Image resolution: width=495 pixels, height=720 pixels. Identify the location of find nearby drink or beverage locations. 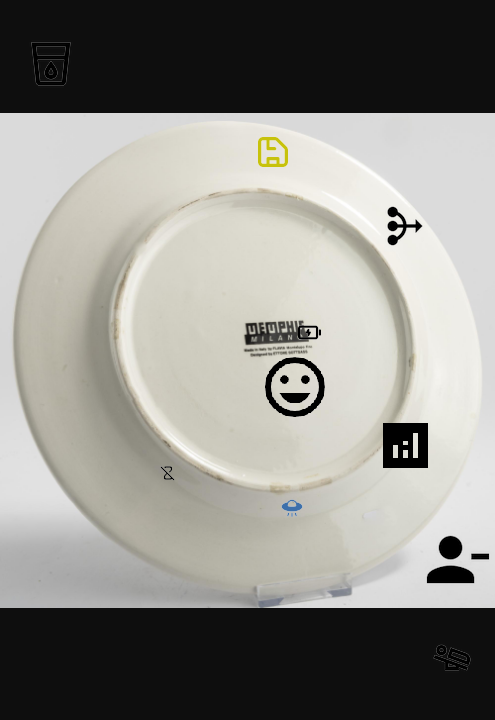
(51, 64).